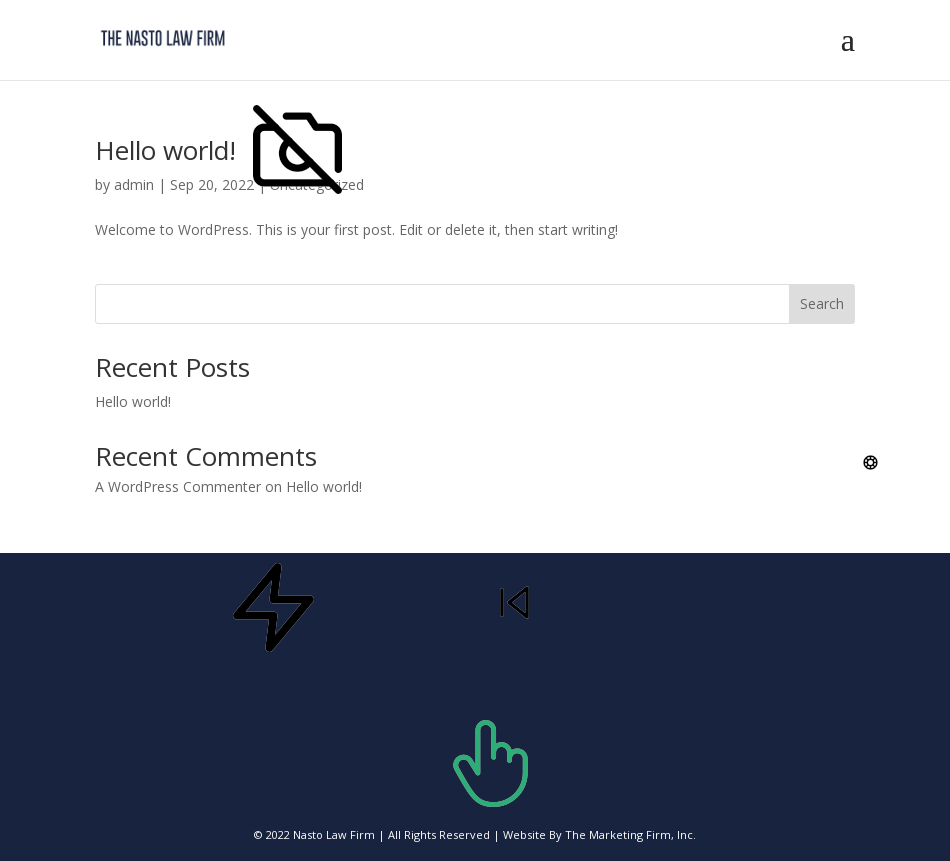 The image size is (950, 861). I want to click on camera is disabled or turned off, so click(297, 149).